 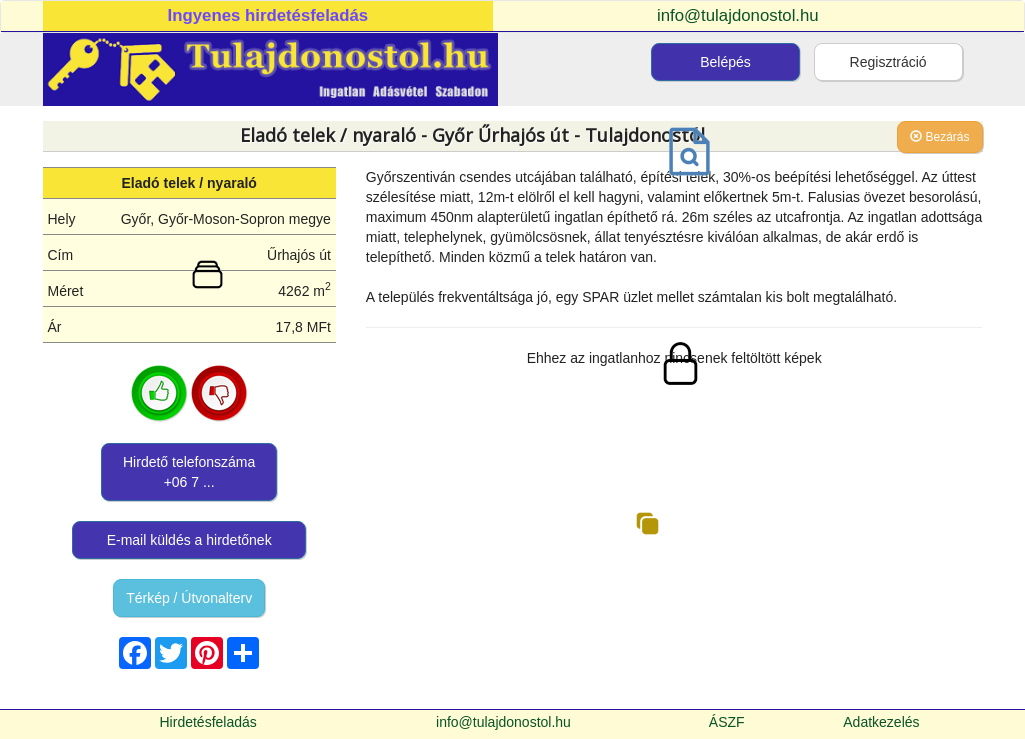 I want to click on search within a document, so click(x=689, y=151).